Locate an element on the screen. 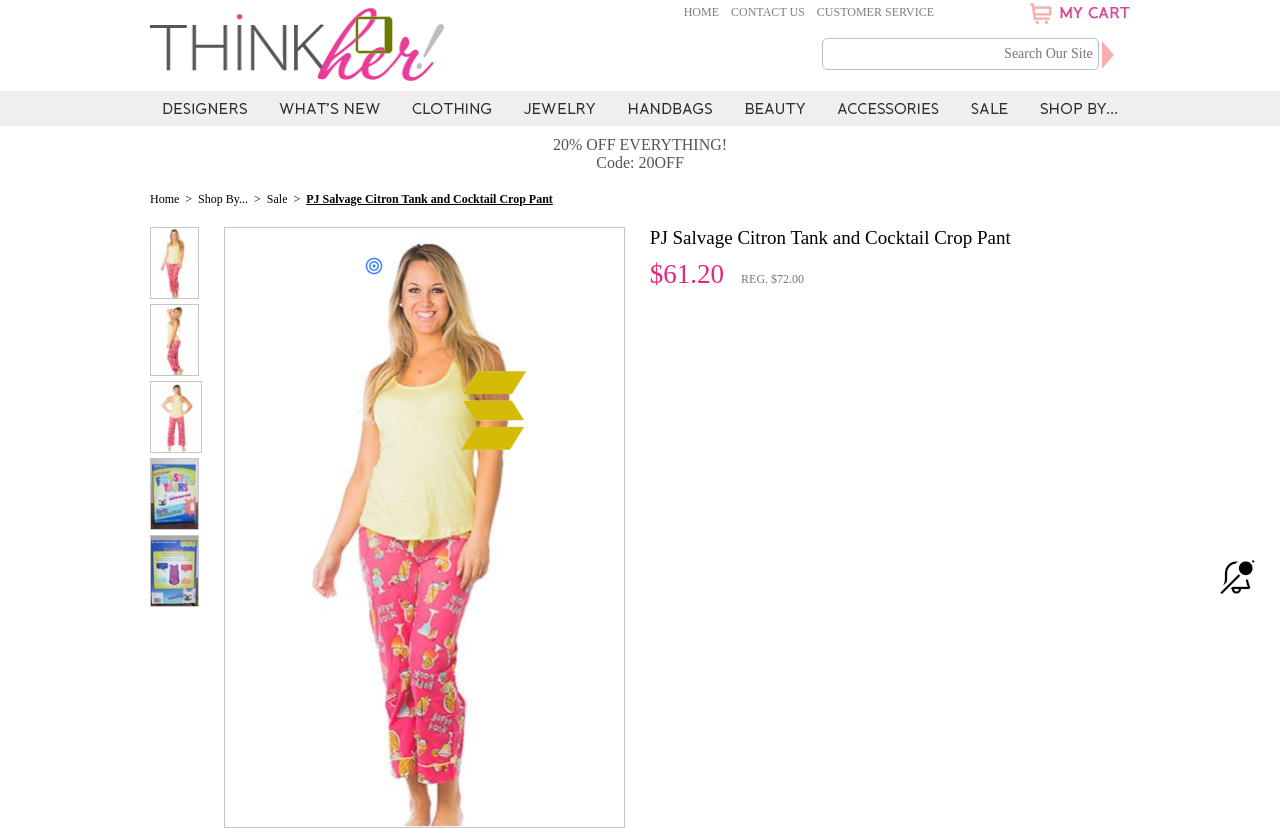 The width and height of the screenshot is (1280, 828). notifications are muted but unread alerts exist is located at coordinates (1236, 577).